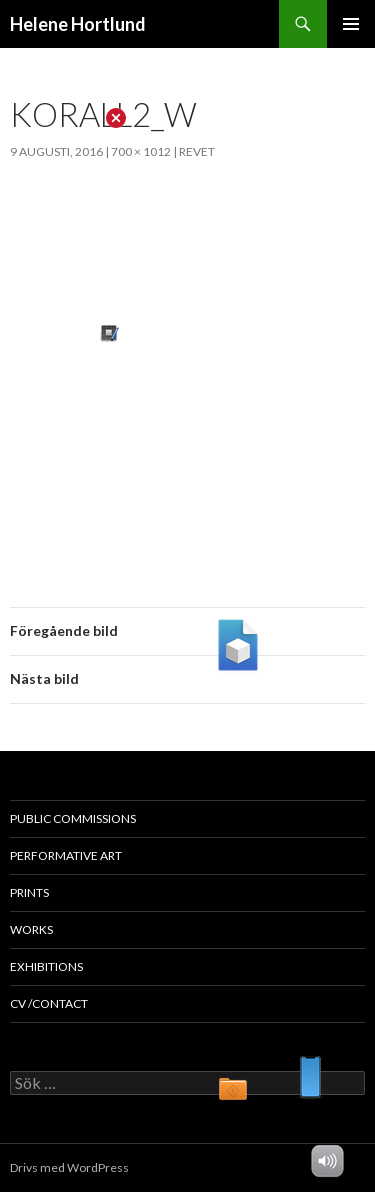 The image size is (375, 1192). What do you see at coordinates (310, 1077) in the screenshot?
I see `iPhone 12 Pro device icon` at bounding box center [310, 1077].